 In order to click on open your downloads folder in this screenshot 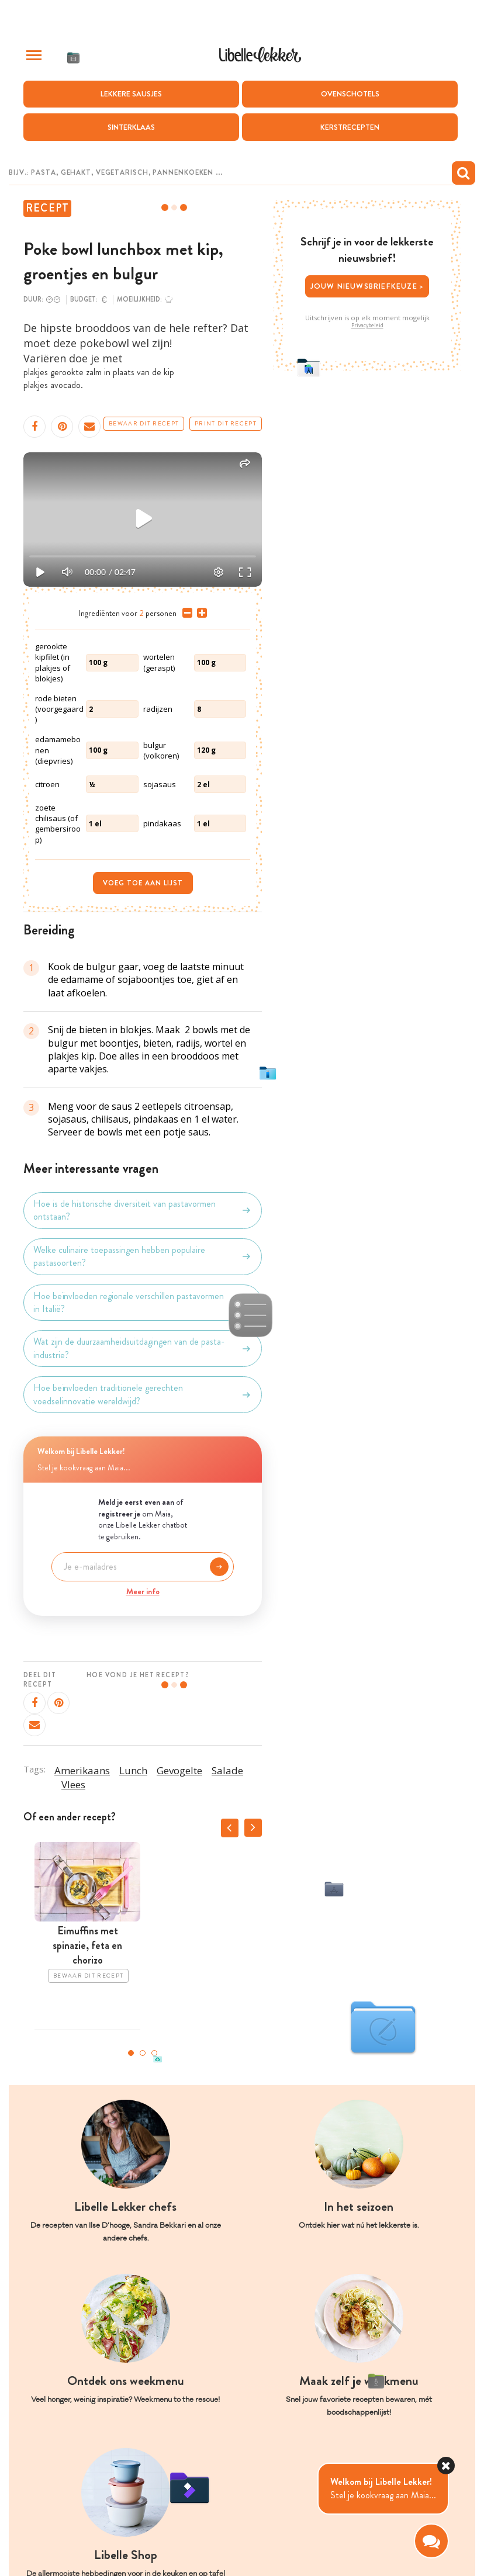, I will do `click(376, 2381)`.